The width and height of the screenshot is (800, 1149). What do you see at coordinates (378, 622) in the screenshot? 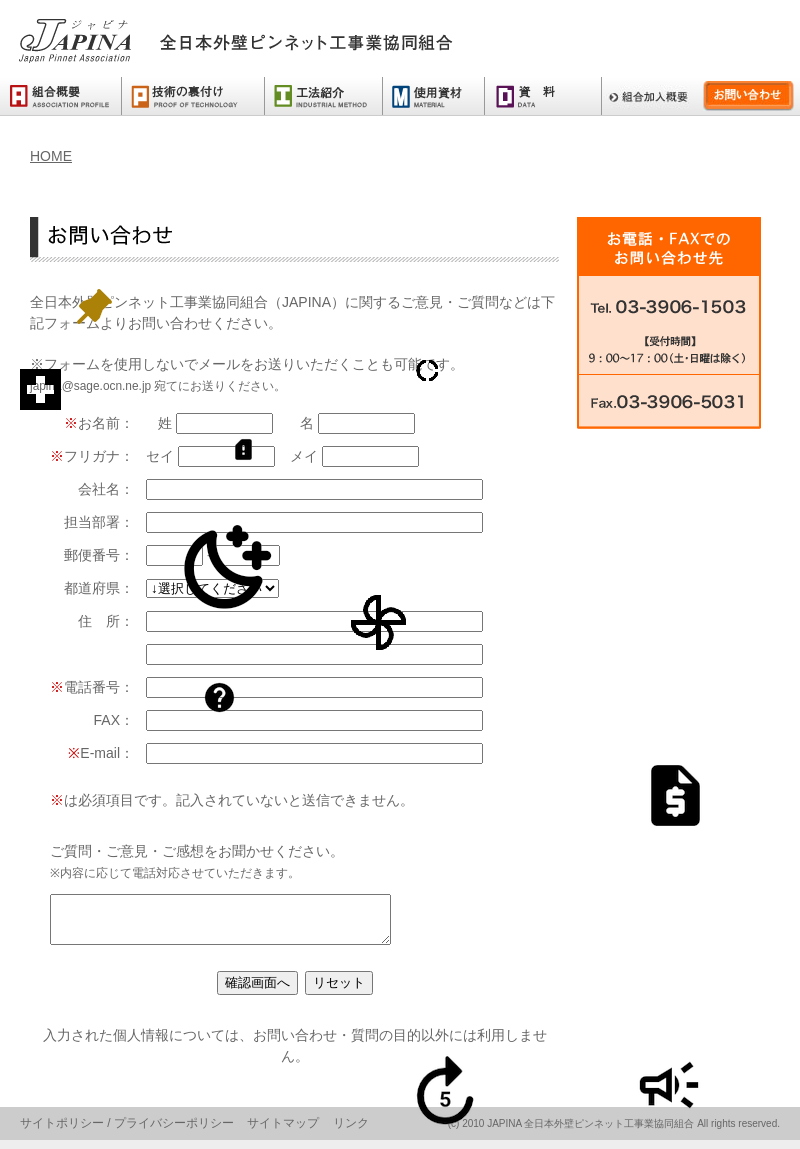
I see `access toys or games category` at bounding box center [378, 622].